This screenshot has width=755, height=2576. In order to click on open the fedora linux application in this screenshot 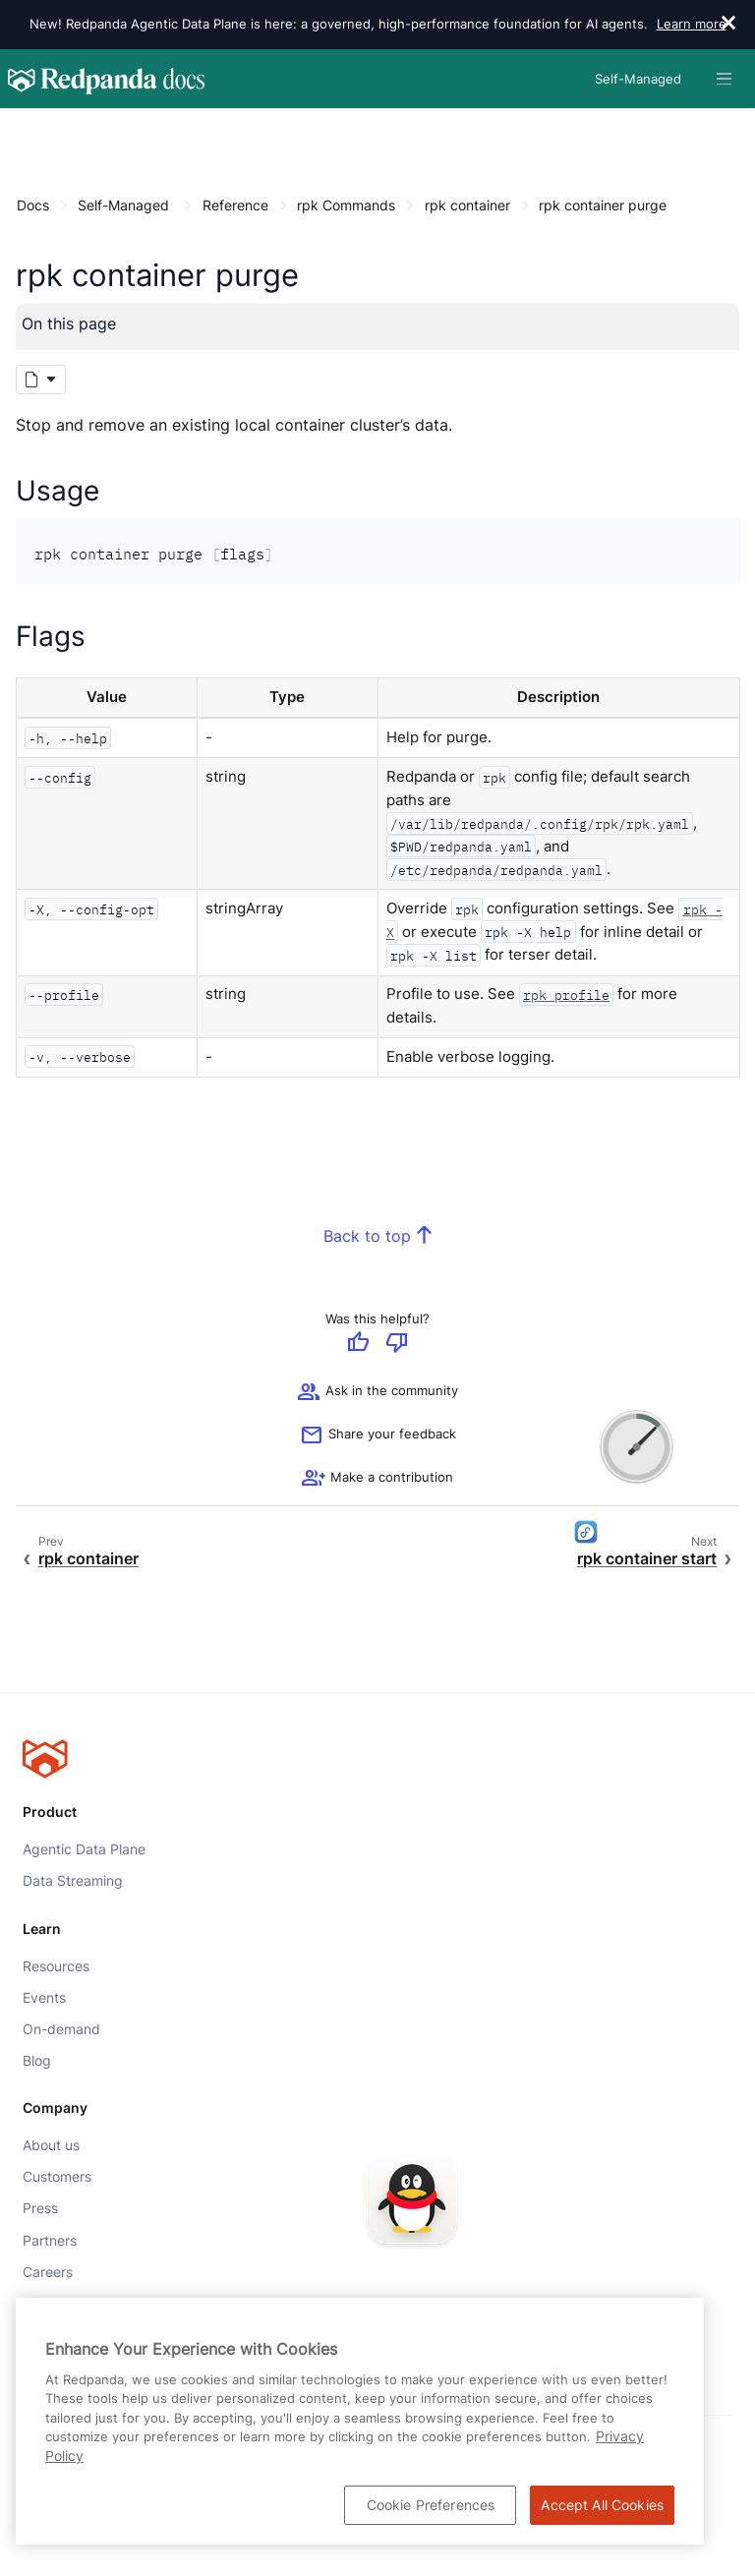, I will do `click(586, 1532)`.